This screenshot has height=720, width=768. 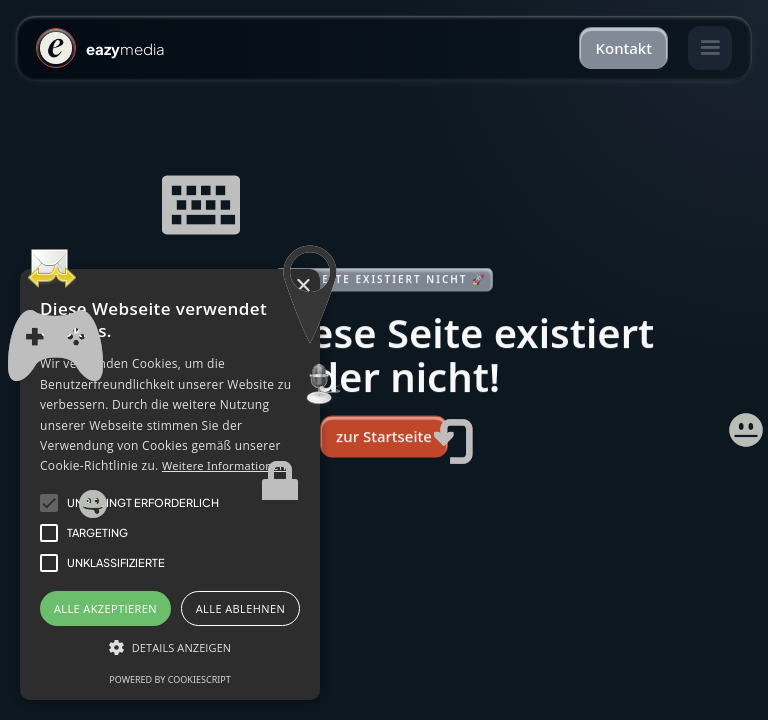 What do you see at coordinates (320, 383) in the screenshot?
I see `access microphone settings` at bounding box center [320, 383].